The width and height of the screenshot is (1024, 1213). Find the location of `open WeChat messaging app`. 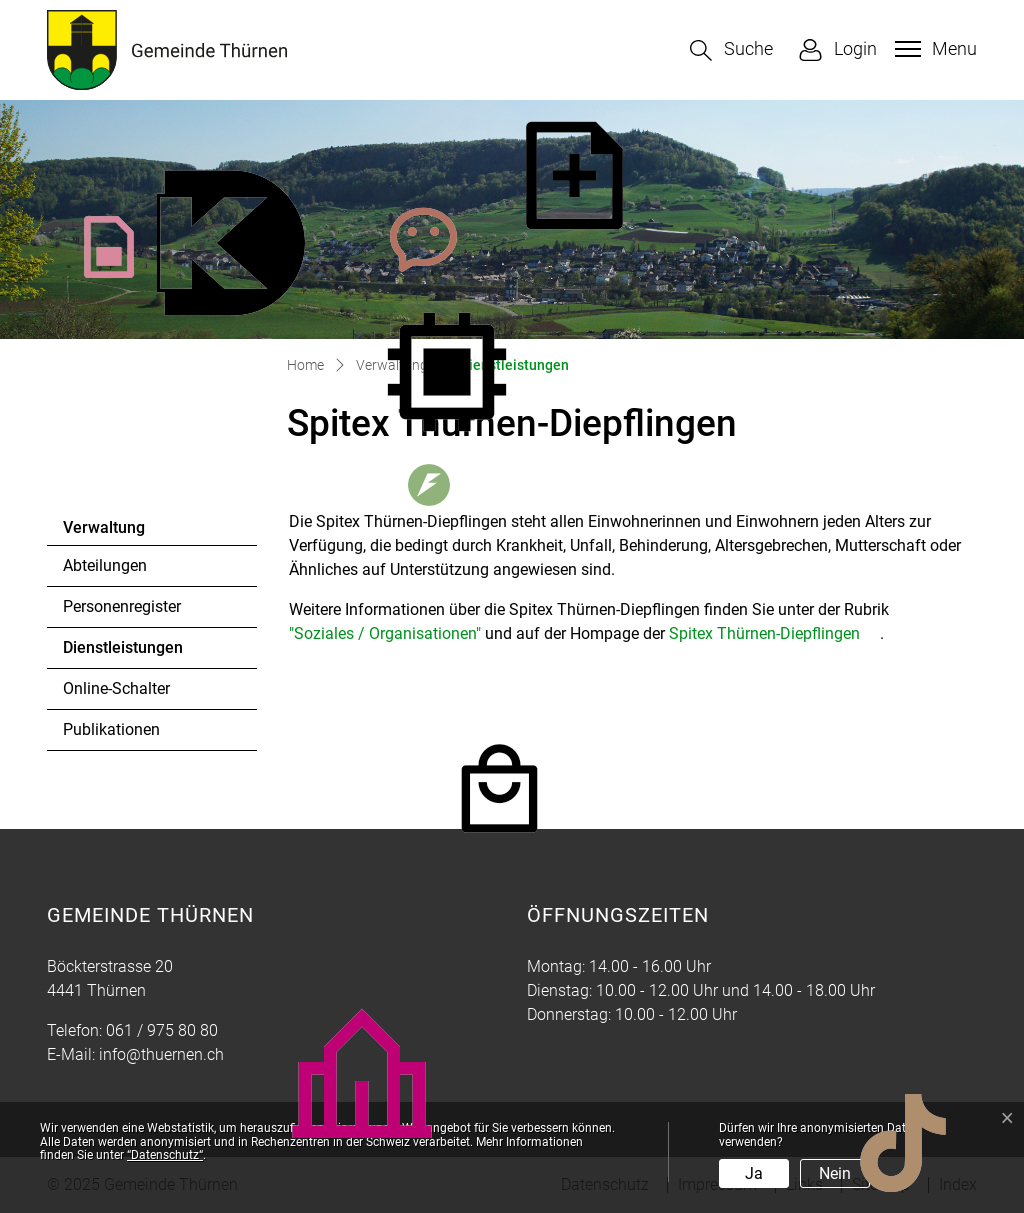

open WeChat messaging app is located at coordinates (423, 237).